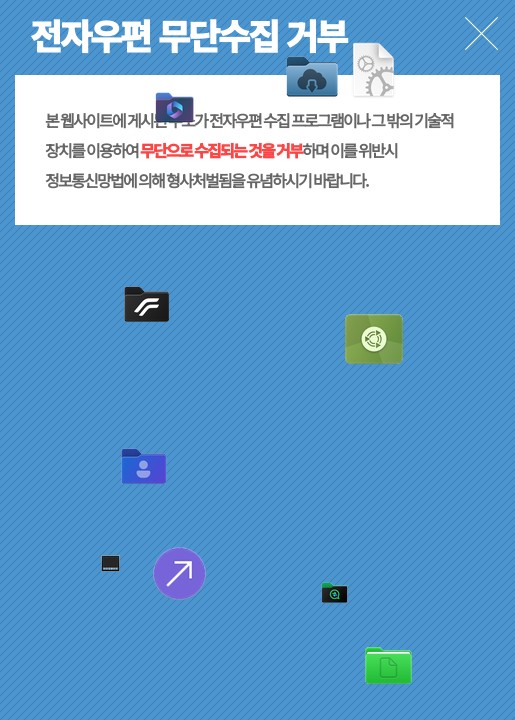 This screenshot has width=515, height=720. I want to click on open resurrection remix ROM folder, so click(146, 305).